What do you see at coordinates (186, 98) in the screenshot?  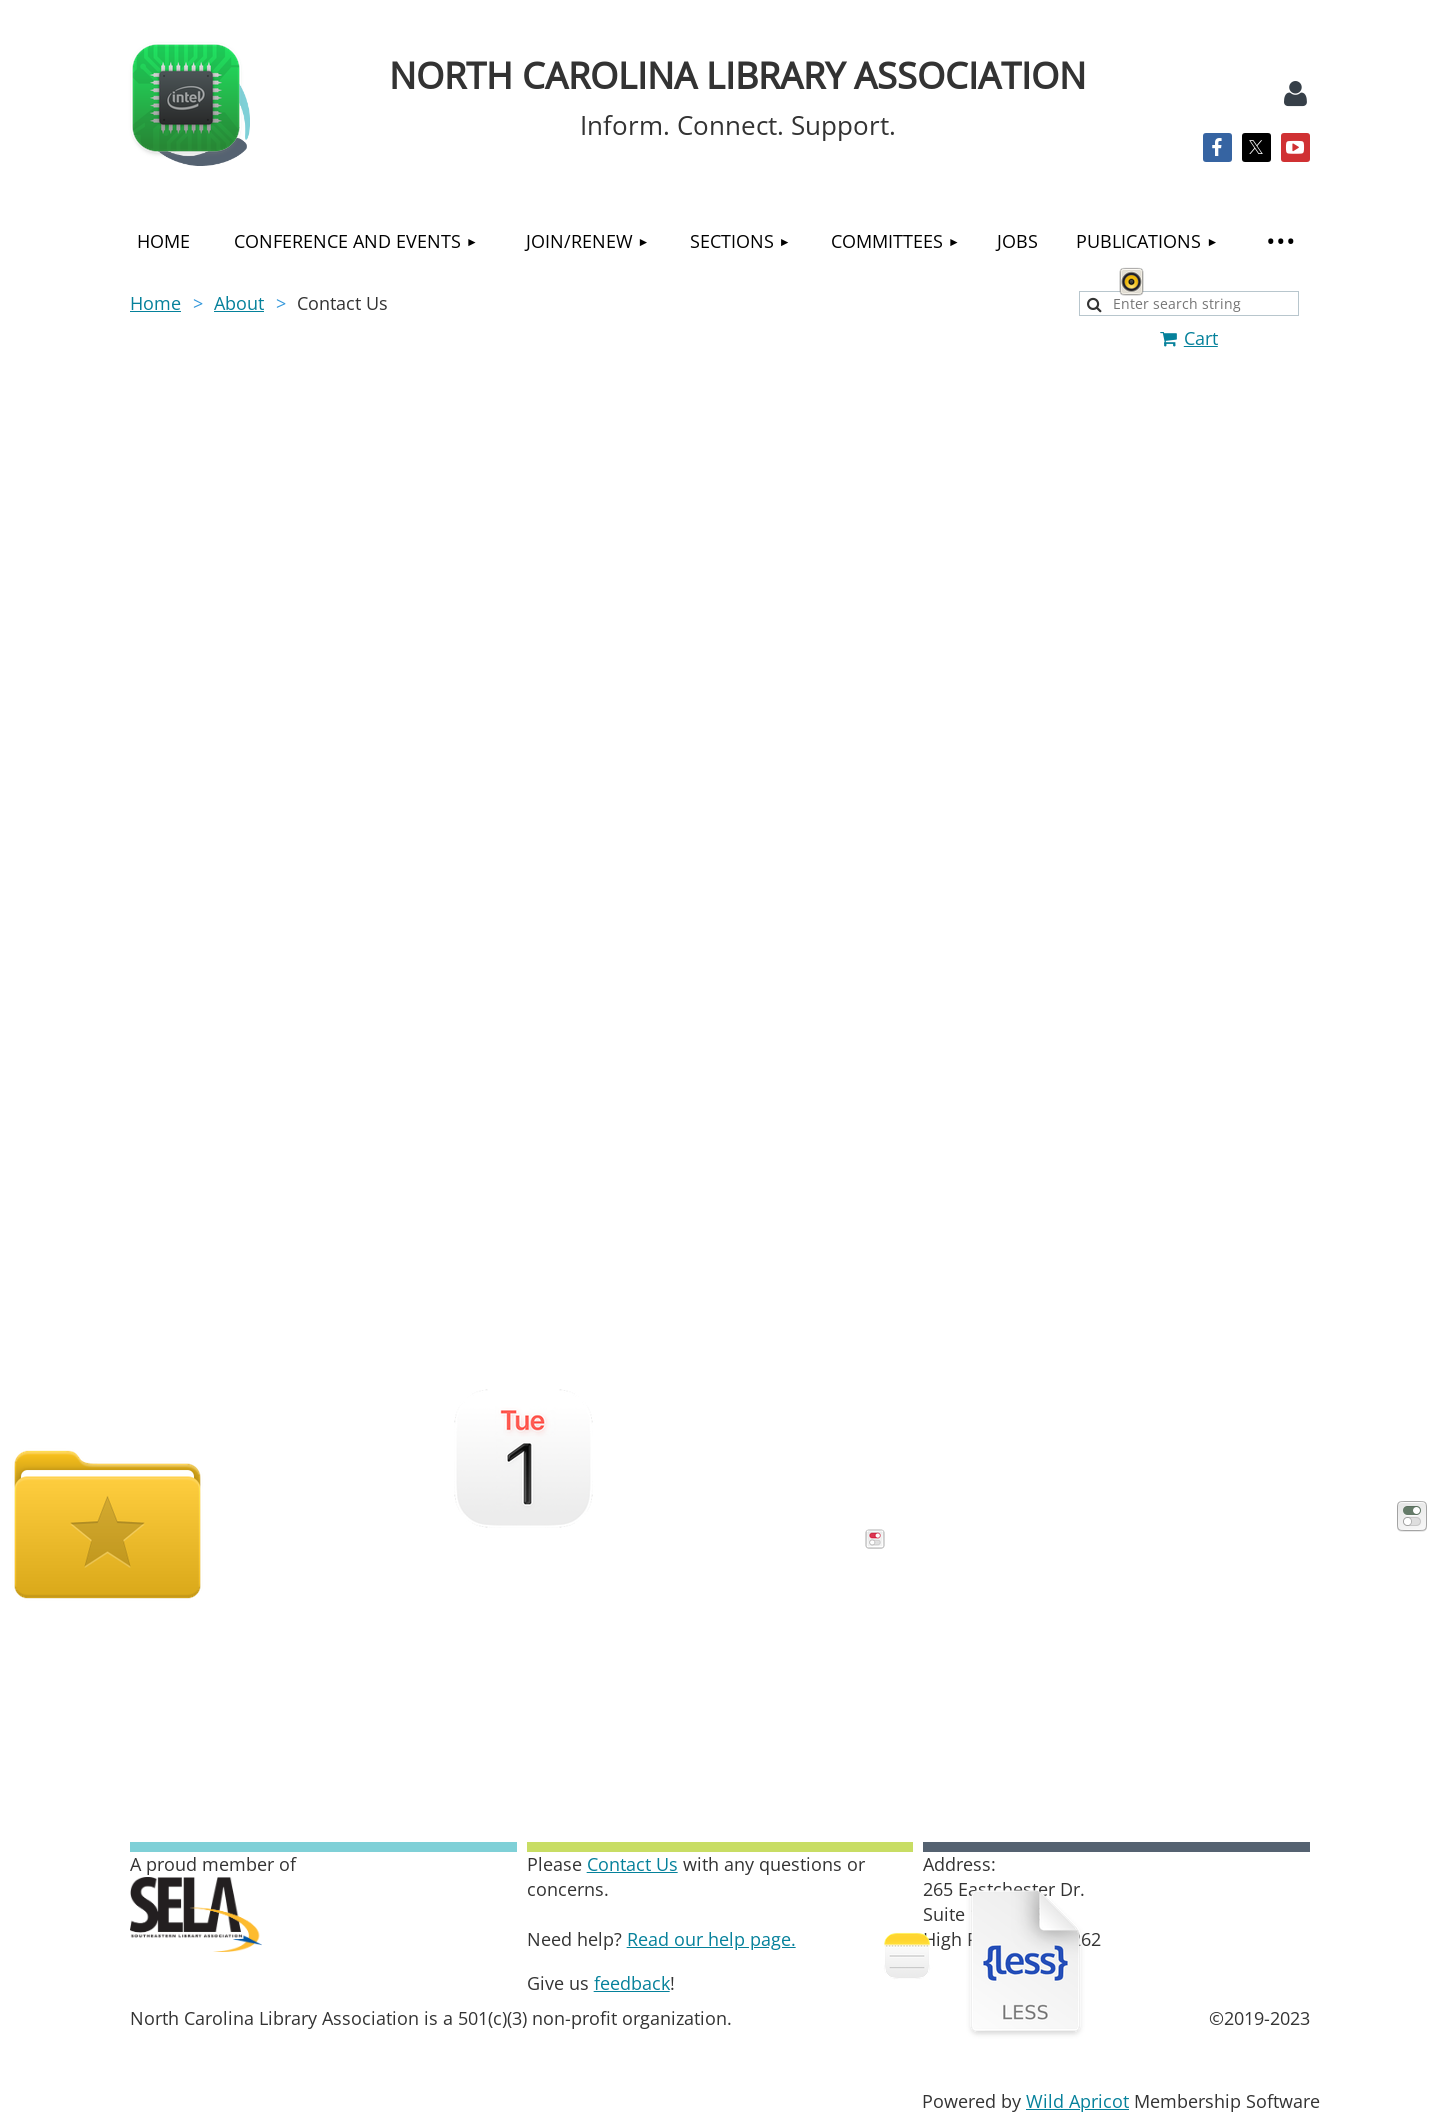 I see `open hardware information utility` at bounding box center [186, 98].